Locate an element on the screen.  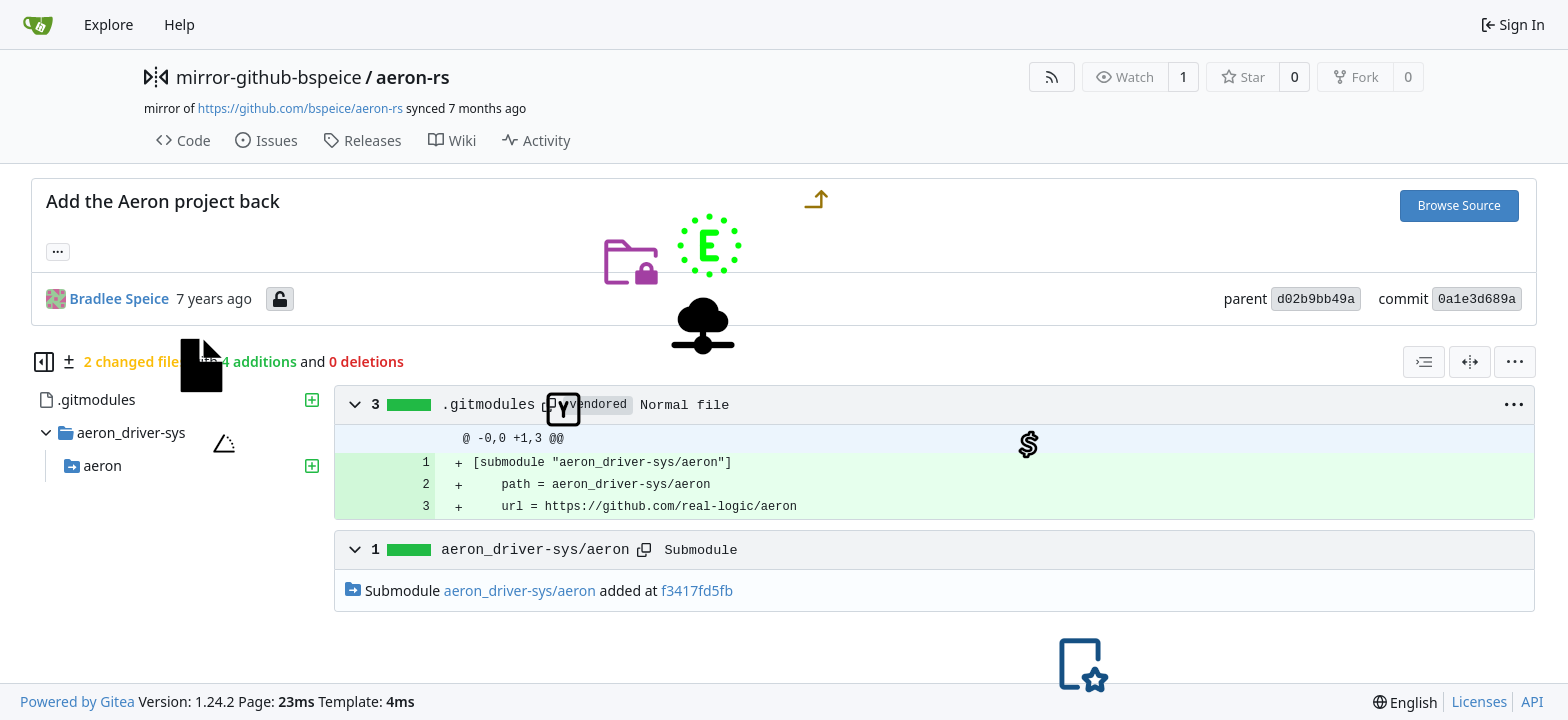
indicates an "essential" or "enterprise" tier feature is located at coordinates (709, 245).